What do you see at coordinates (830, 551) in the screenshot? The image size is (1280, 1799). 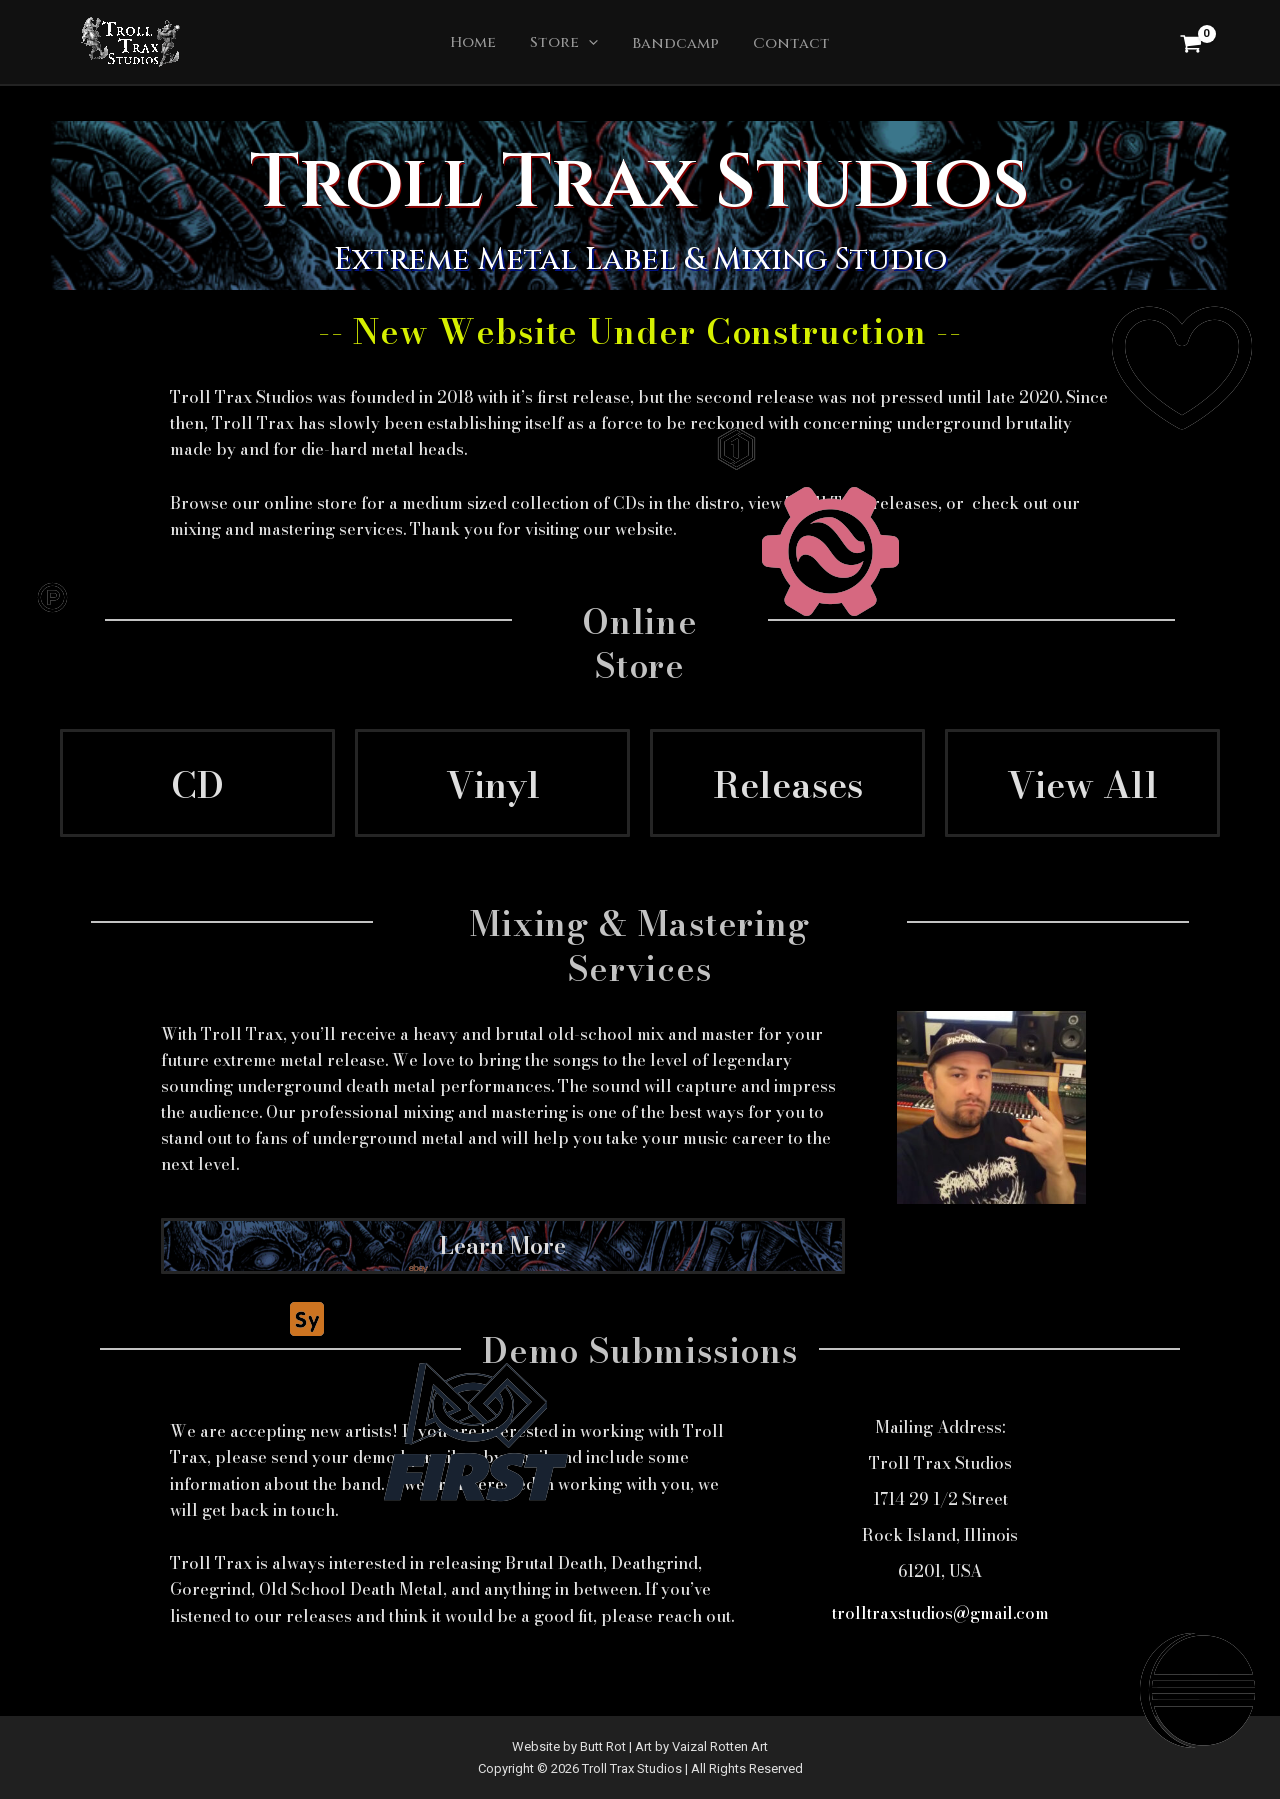 I see `open Google Earth Engine` at bounding box center [830, 551].